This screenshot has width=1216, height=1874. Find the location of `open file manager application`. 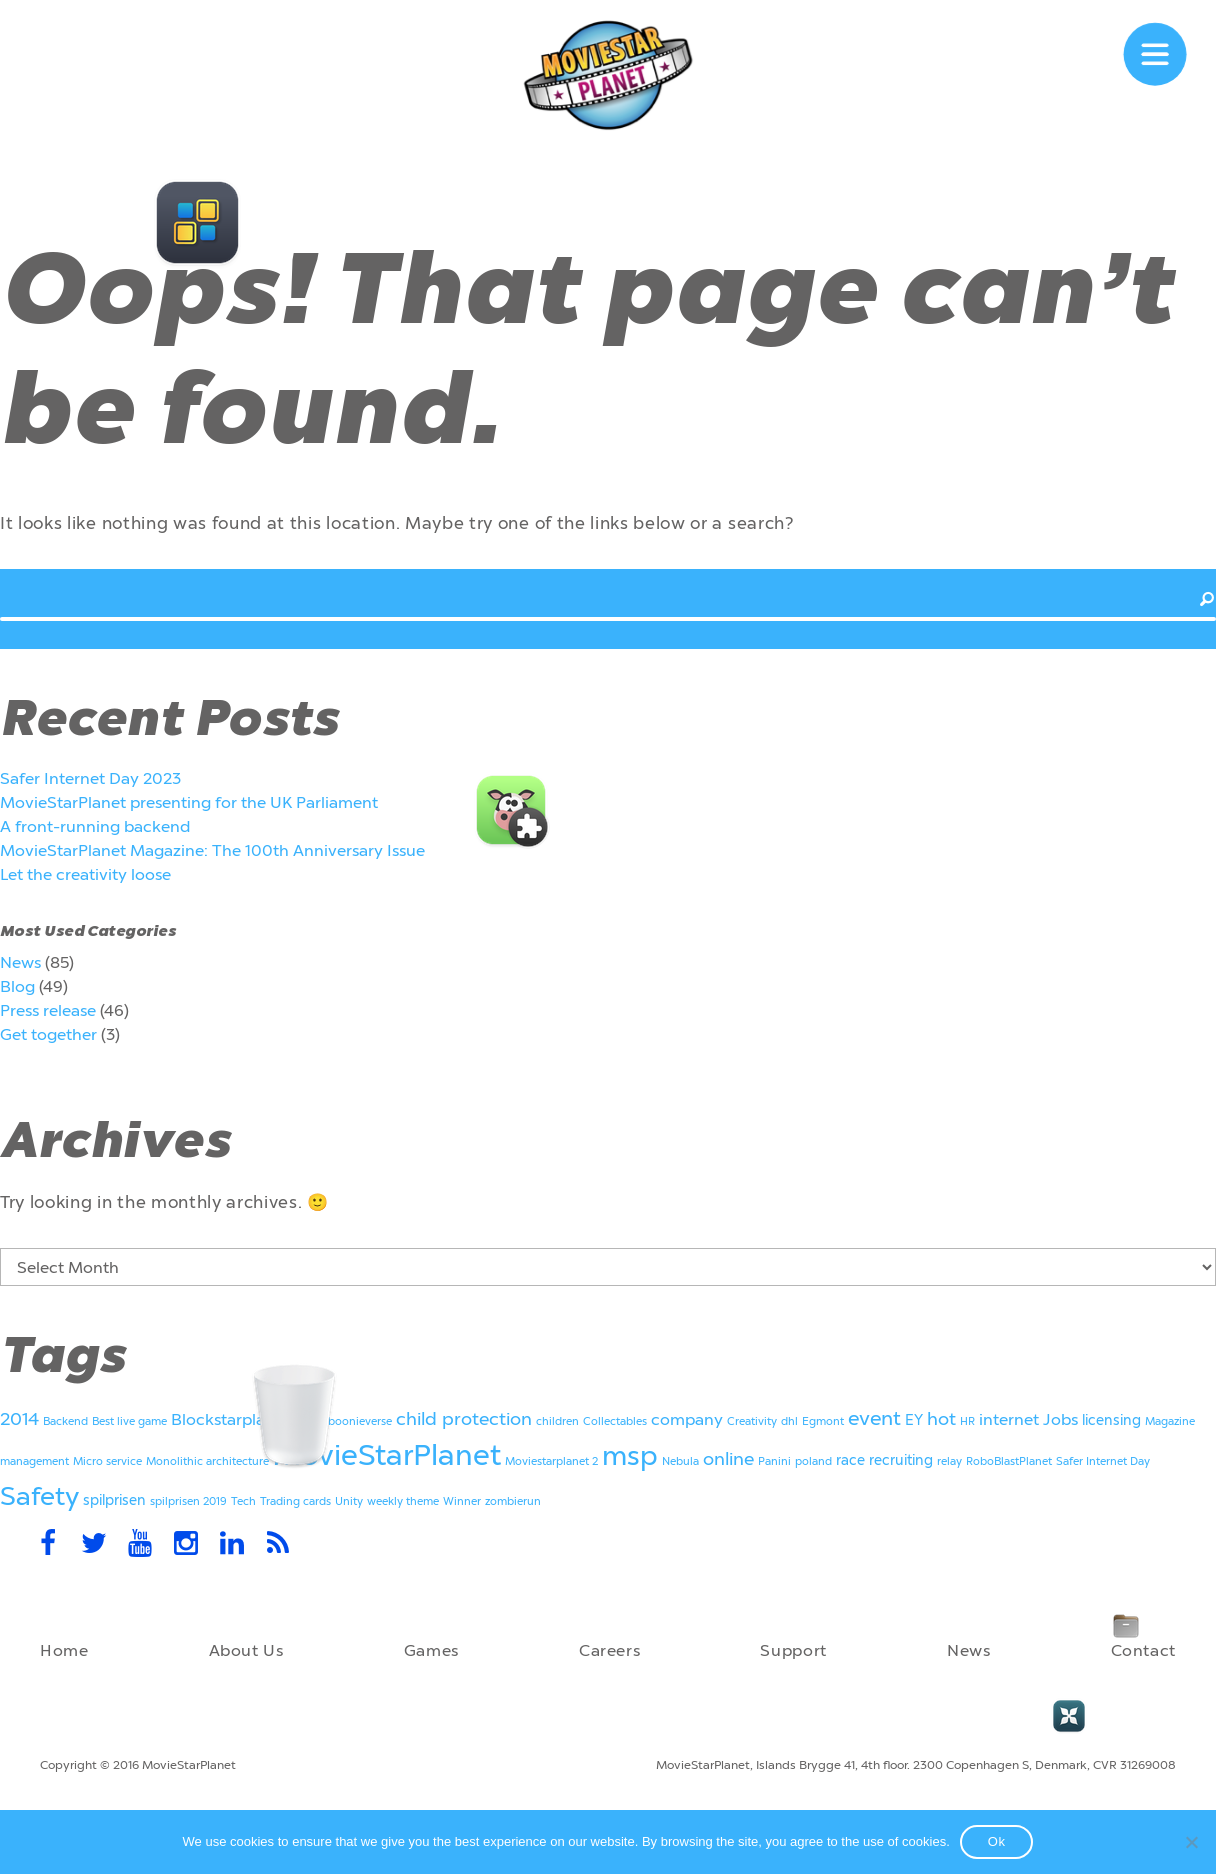

open file manager application is located at coordinates (1126, 1626).